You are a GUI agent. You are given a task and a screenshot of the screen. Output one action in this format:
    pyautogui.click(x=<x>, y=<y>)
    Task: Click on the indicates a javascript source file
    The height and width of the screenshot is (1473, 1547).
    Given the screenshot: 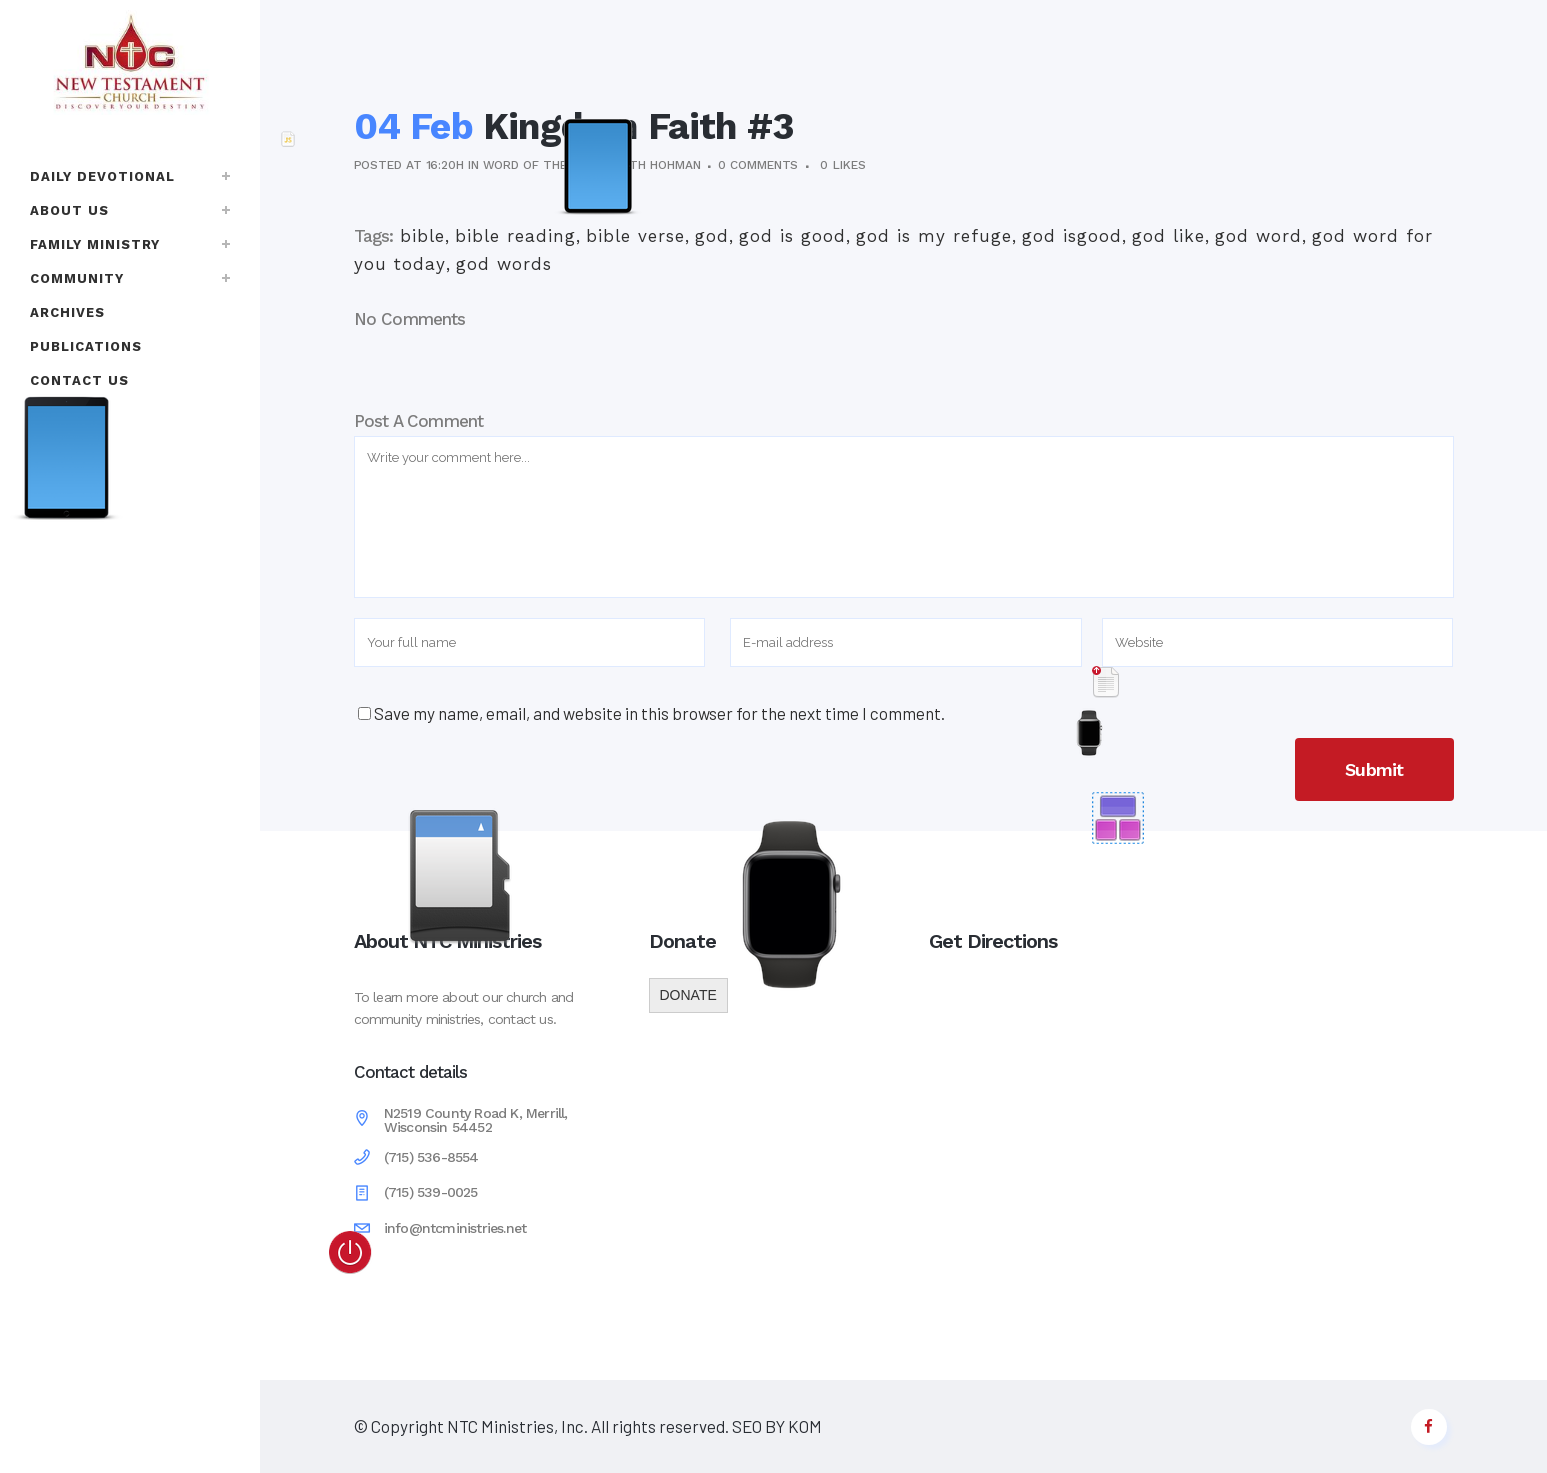 What is the action you would take?
    pyautogui.click(x=288, y=139)
    